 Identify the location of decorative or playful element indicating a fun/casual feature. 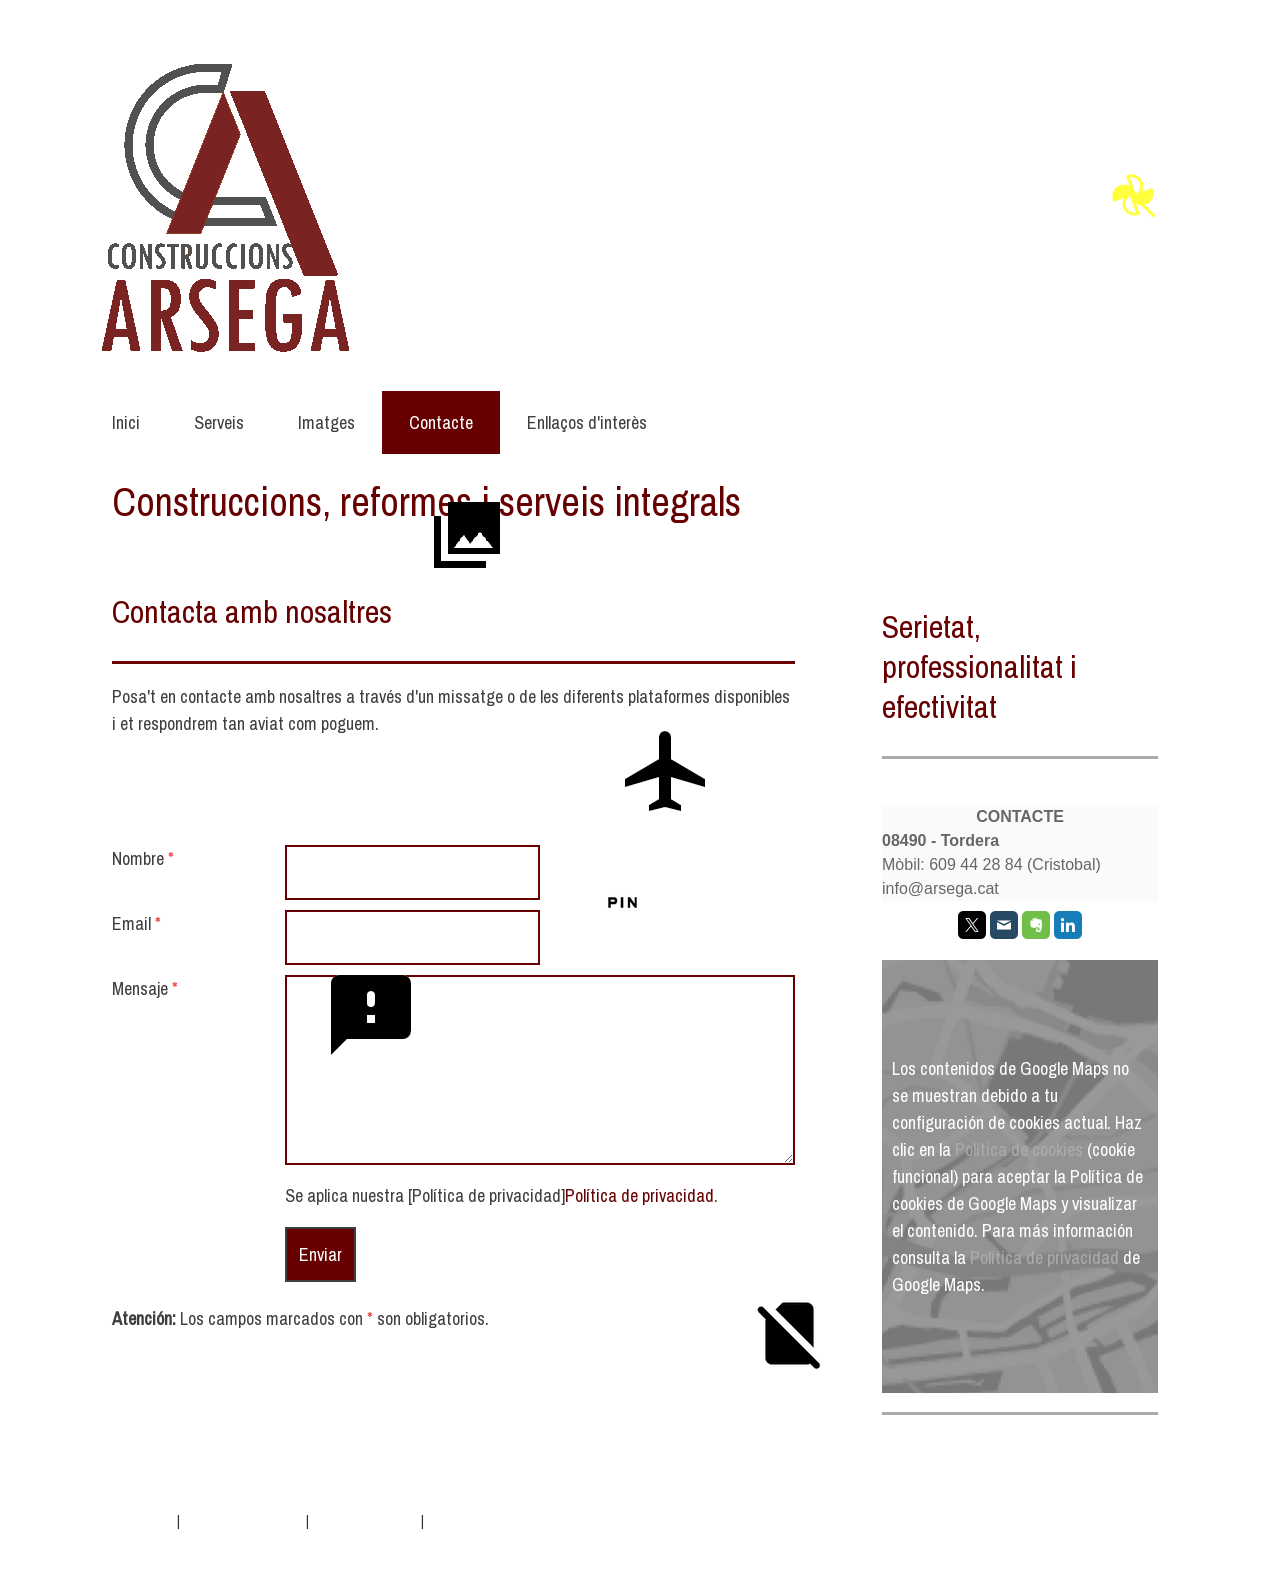
(1134, 196).